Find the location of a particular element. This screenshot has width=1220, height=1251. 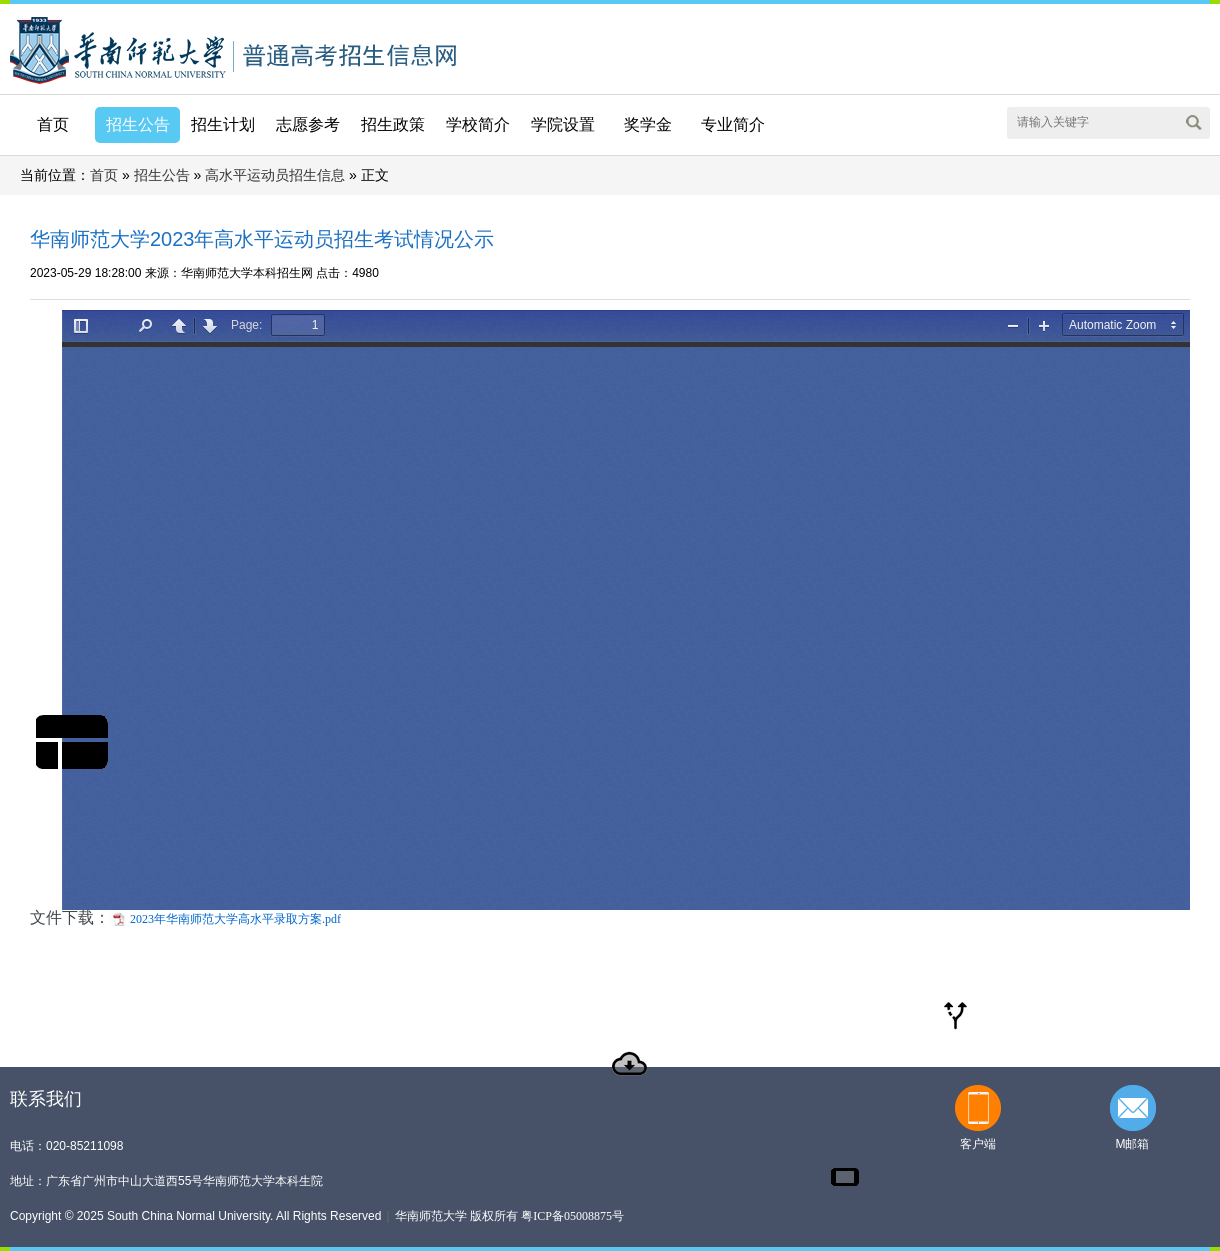

view alternative routes is located at coordinates (955, 1015).